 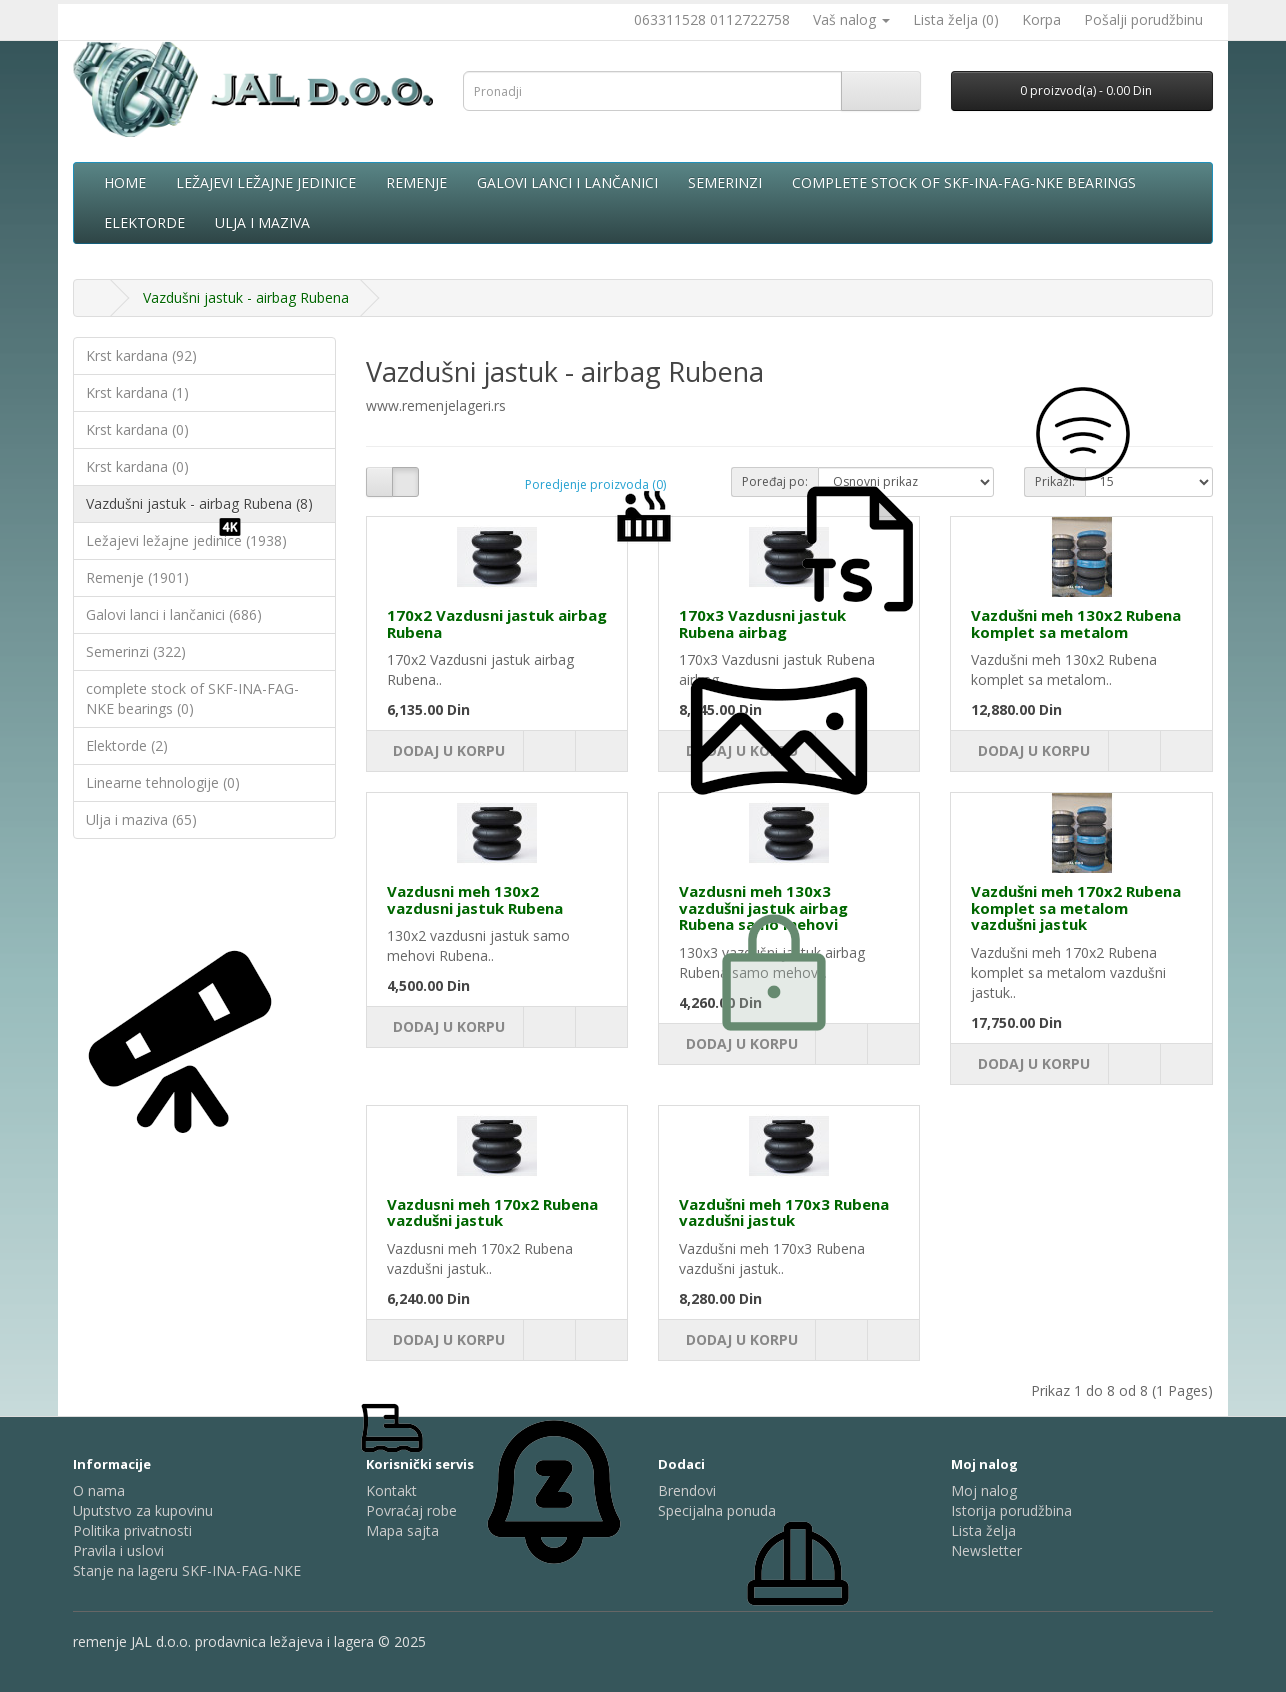 I want to click on typescript source file, so click(x=860, y=549).